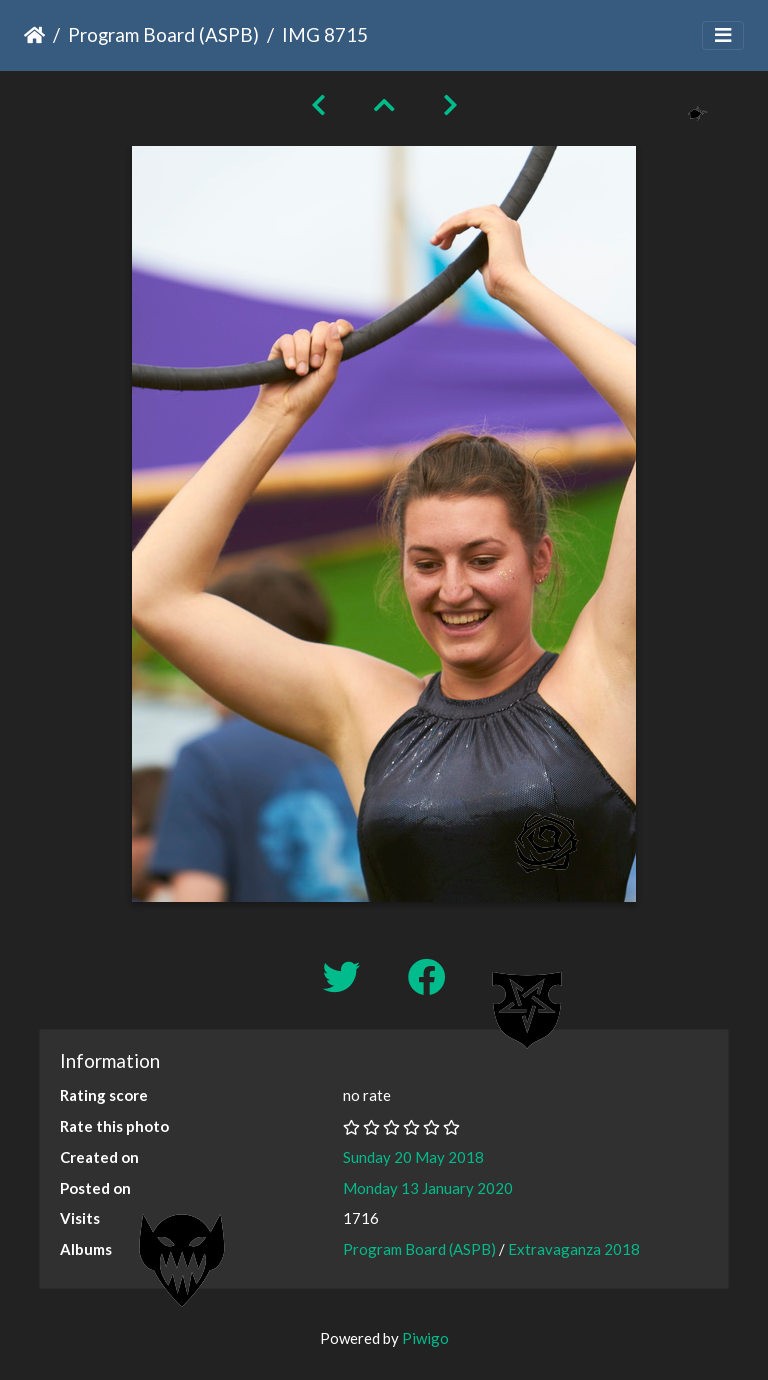  Describe the element at coordinates (546, 841) in the screenshot. I see `indicates empty state or no results found` at that location.